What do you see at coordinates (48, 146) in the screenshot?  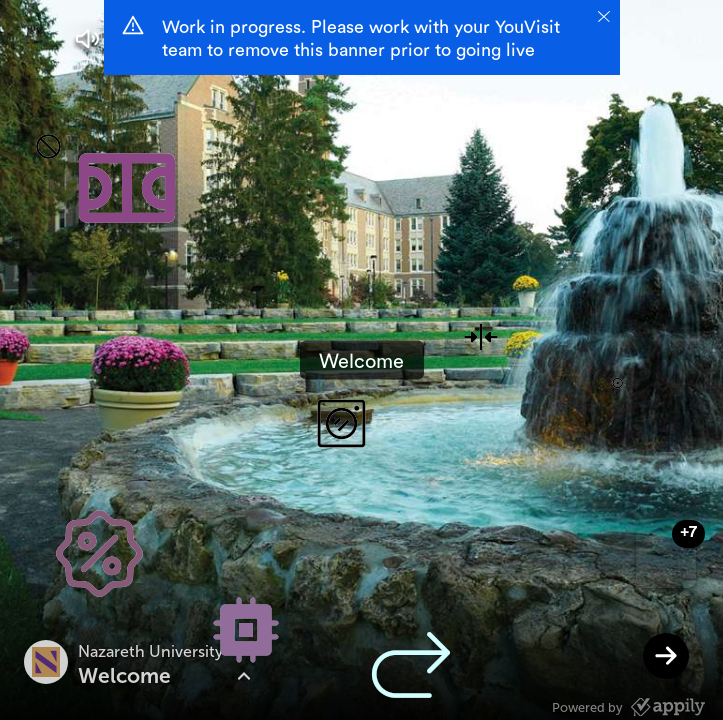 I see `indicates blocked or prohibited content` at bounding box center [48, 146].